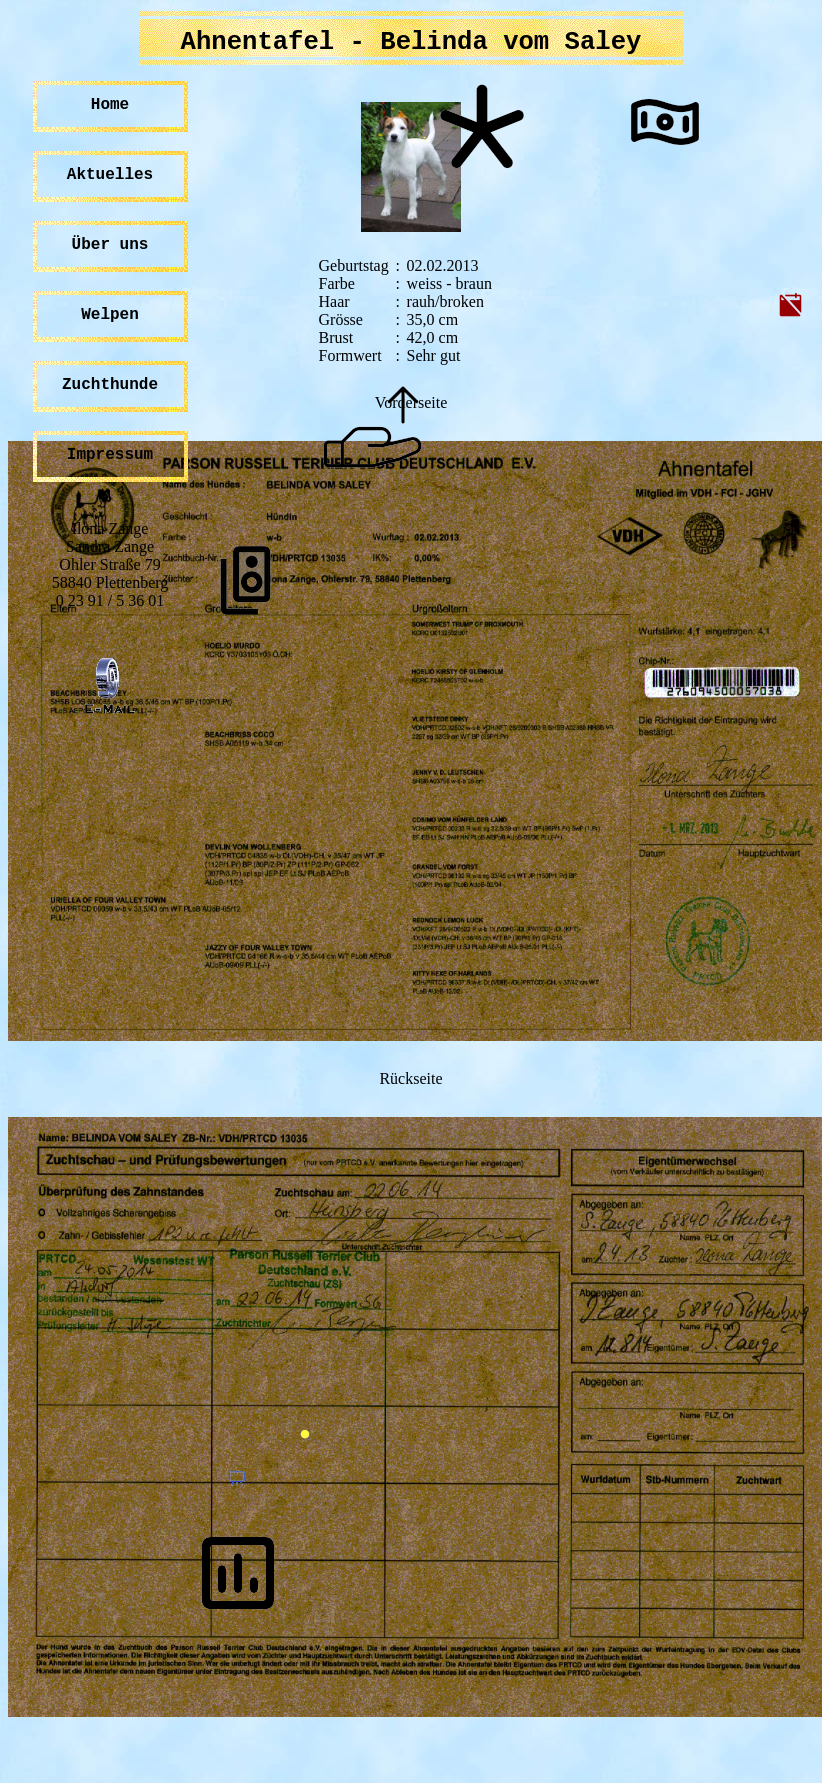  Describe the element at coordinates (245, 580) in the screenshot. I see `manage connected speaker devices` at that location.